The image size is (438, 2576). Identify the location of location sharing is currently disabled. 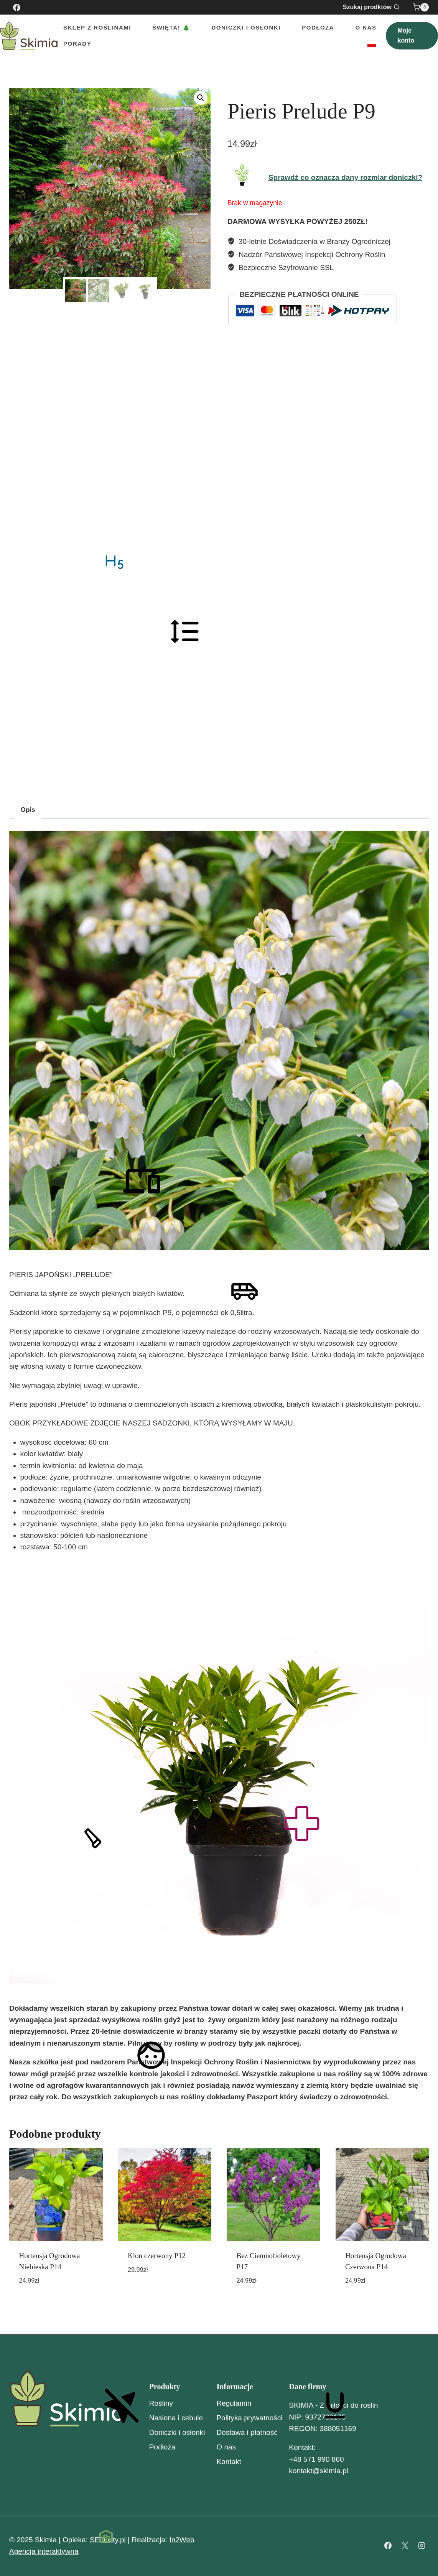
(120, 2407).